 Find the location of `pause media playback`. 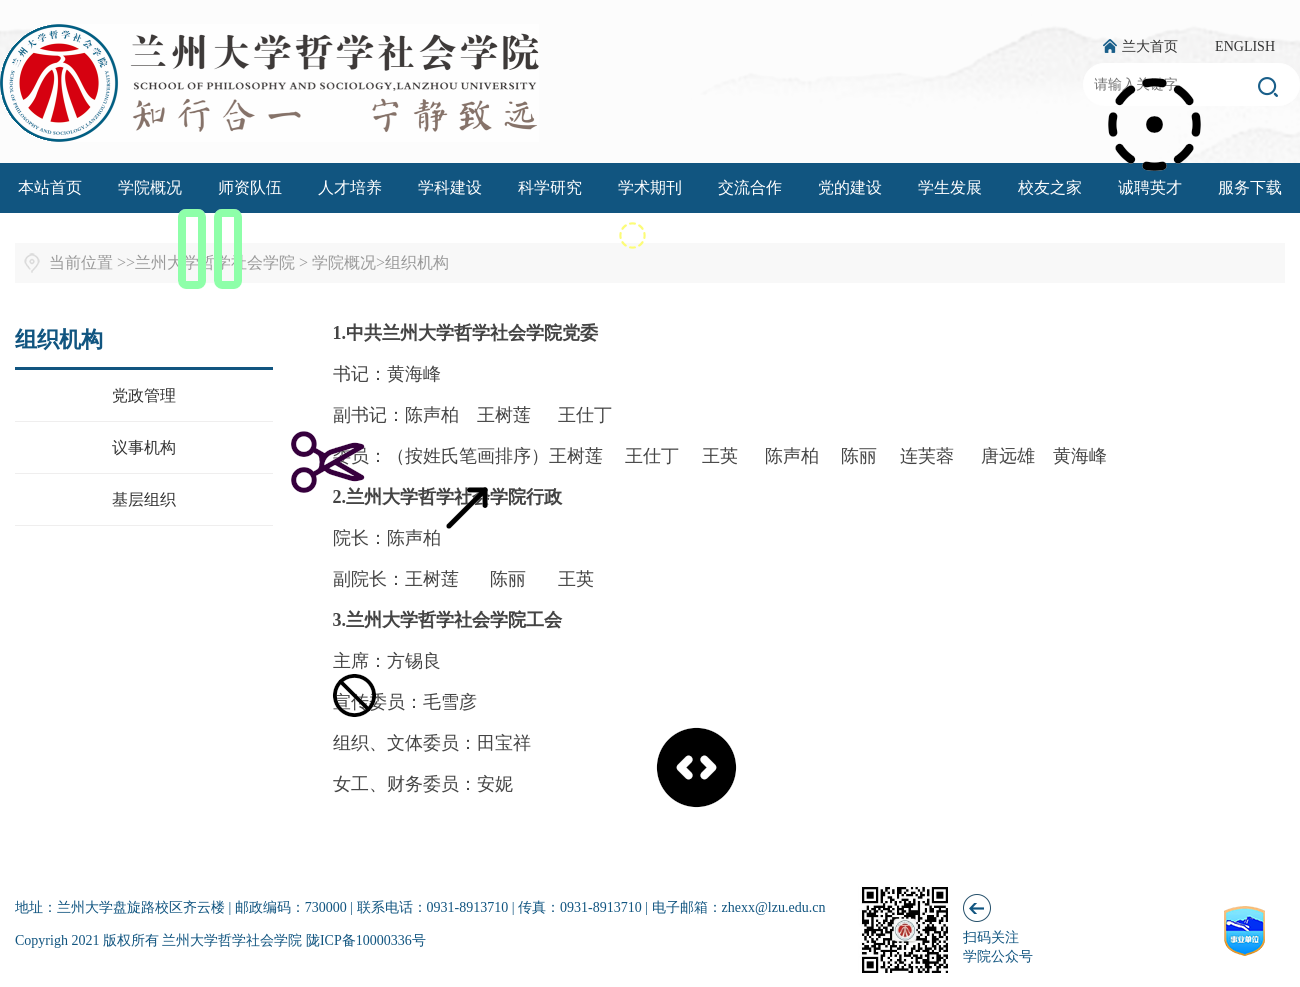

pause media playback is located at coordinates (210, 249).